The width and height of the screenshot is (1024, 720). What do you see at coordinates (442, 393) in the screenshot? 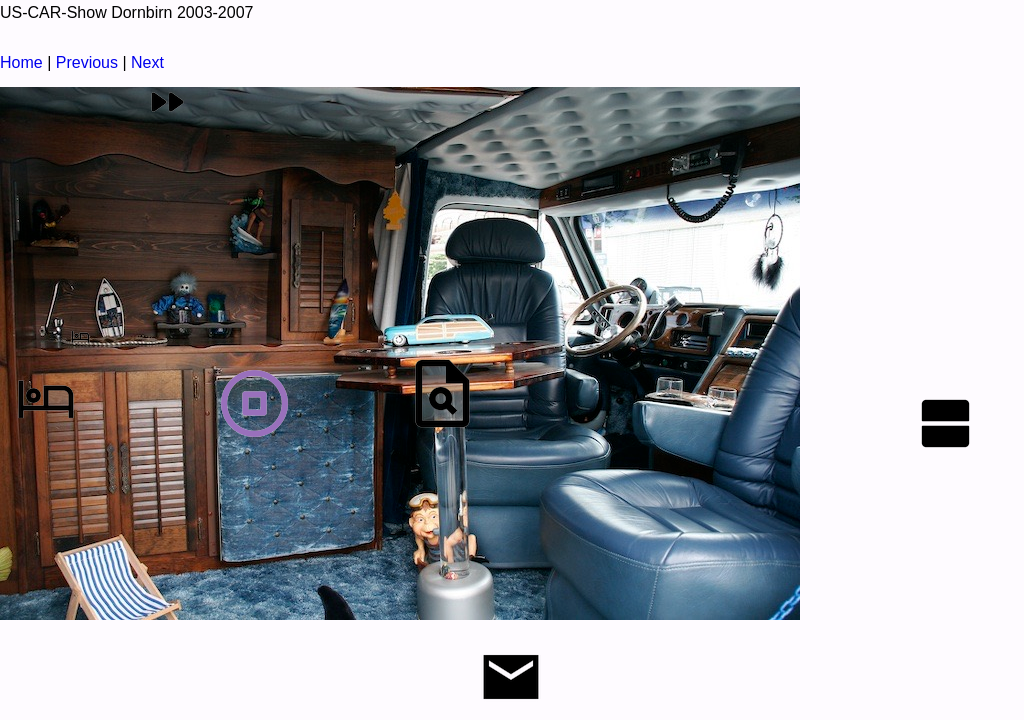
I see `search within a document` at bounding box center [442, 393].